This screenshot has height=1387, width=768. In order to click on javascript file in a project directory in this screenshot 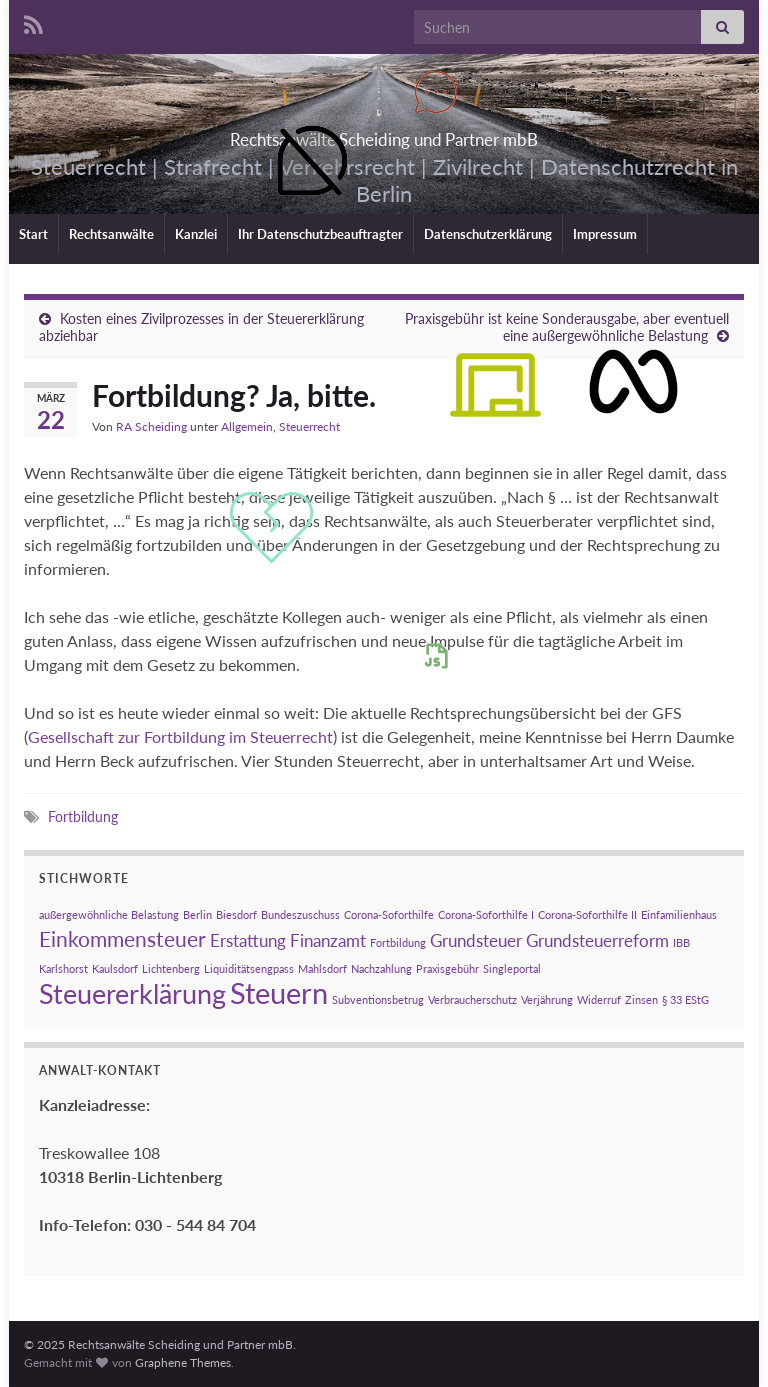, I will do `click(437, 656)`.